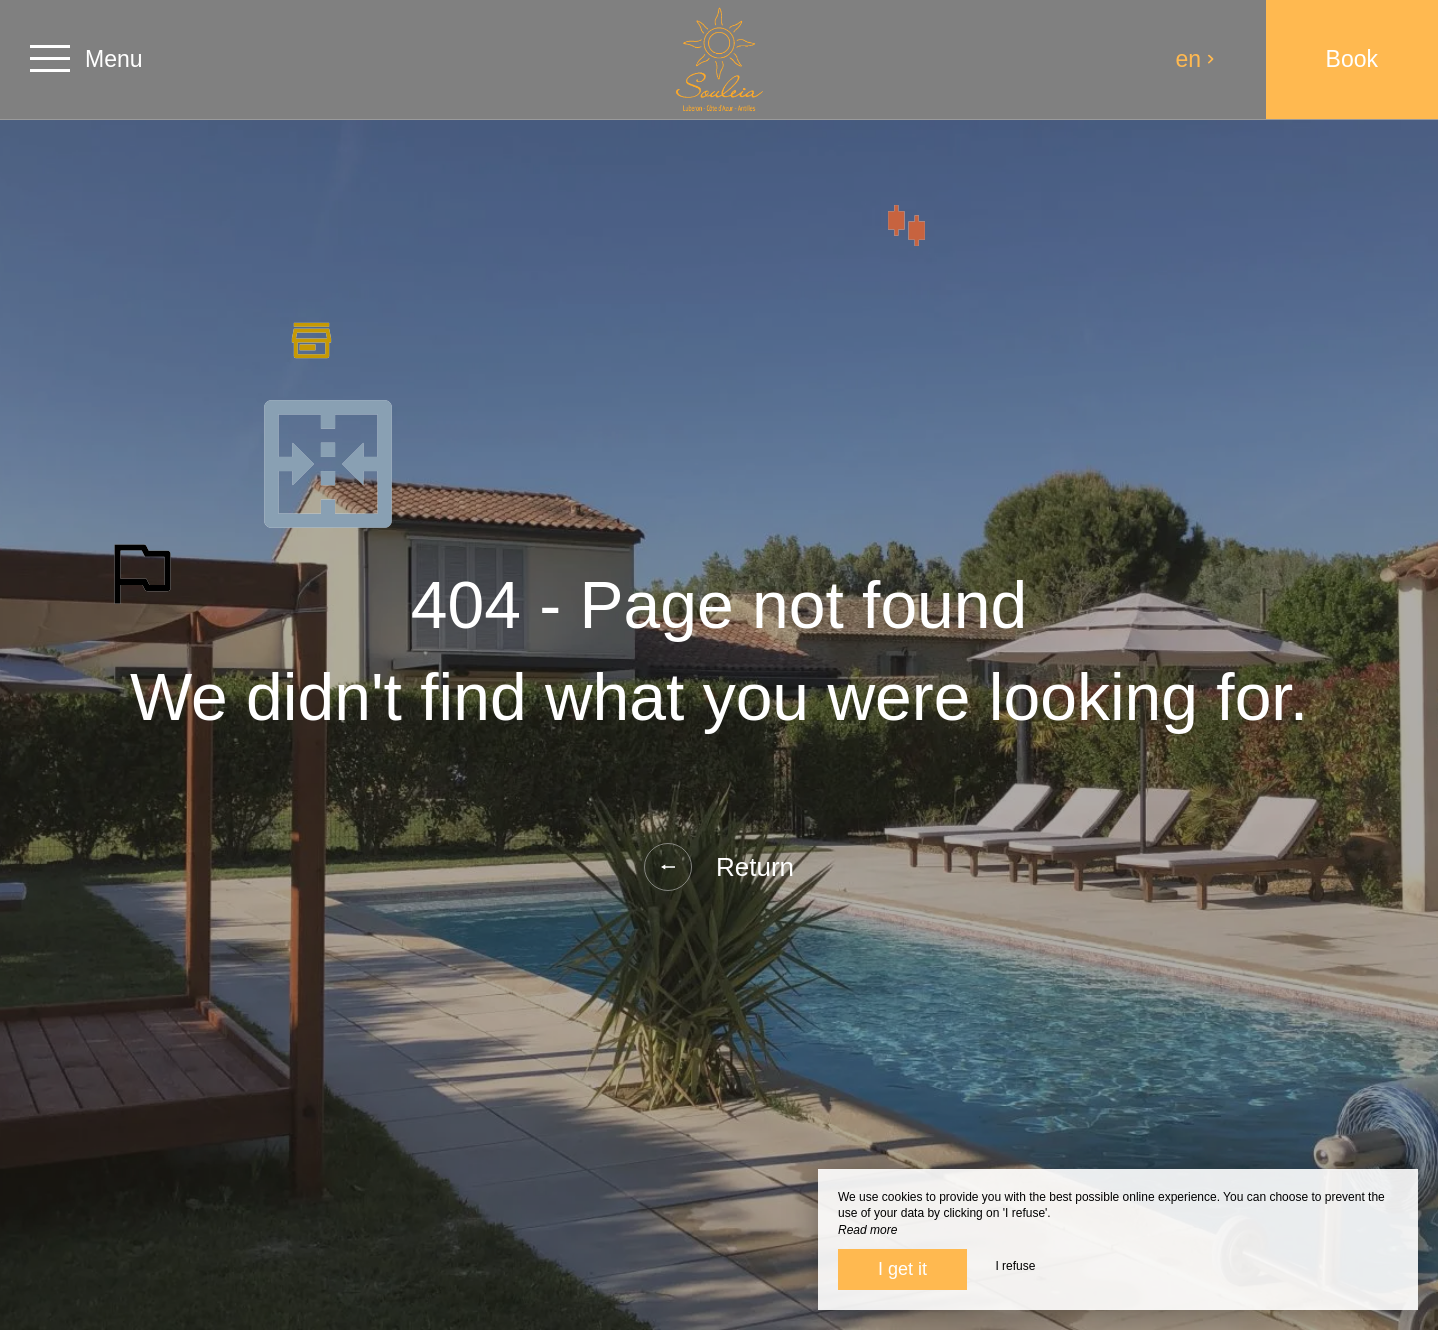 This screenshot has width=1438, height=1330. I want to click on merge selected cells horizontally in a table, so click(328, 464).